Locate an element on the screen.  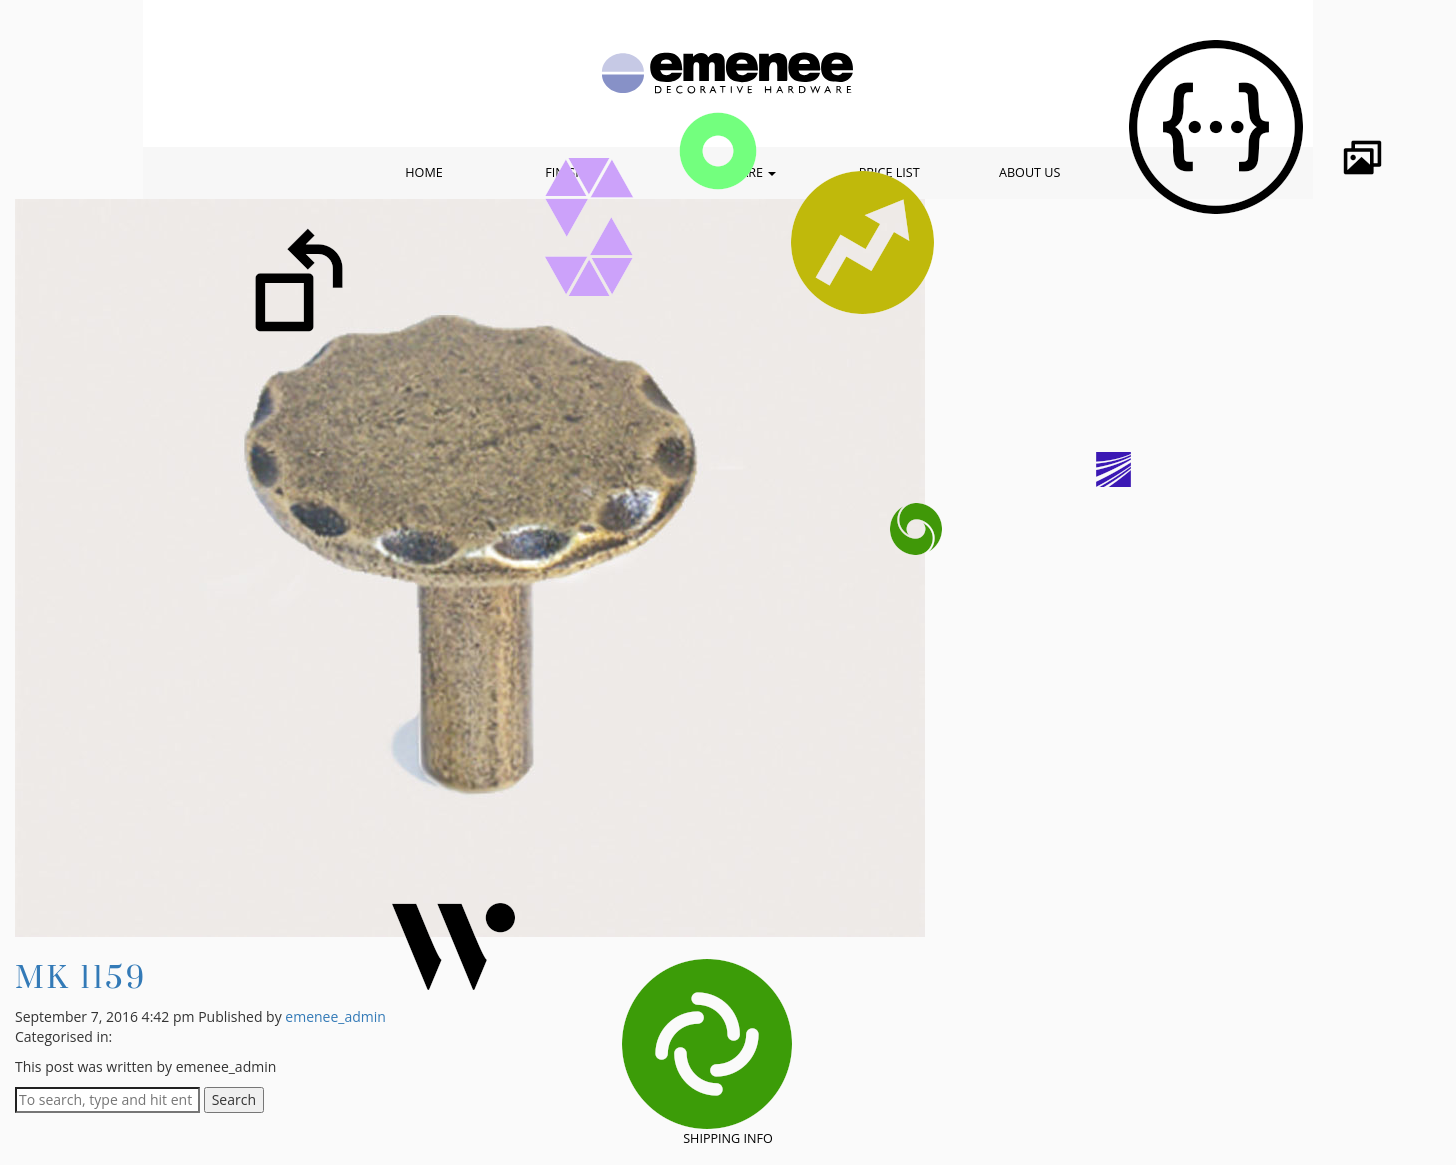
Swagger API documentation tool logo is located at coordinates (1216, 127).